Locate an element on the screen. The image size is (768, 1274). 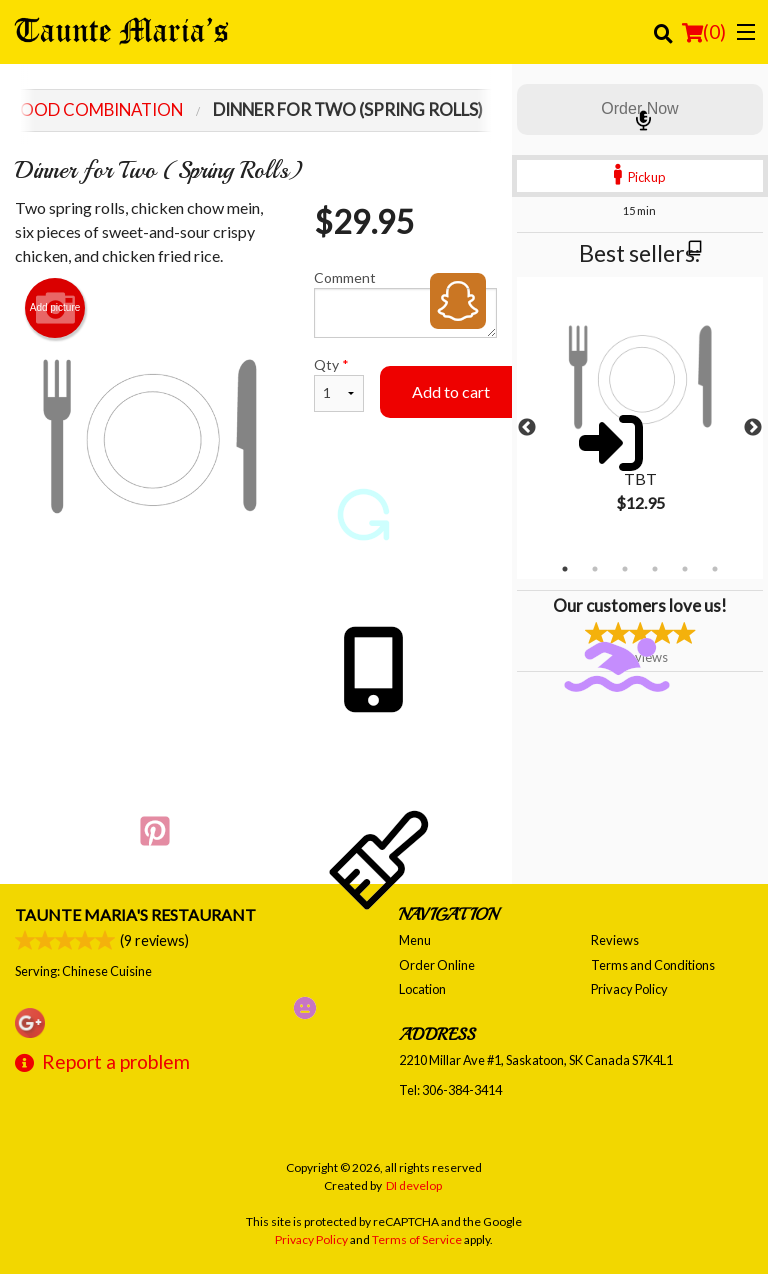
access painting or drawing tools is located at coordinates (380, 858).